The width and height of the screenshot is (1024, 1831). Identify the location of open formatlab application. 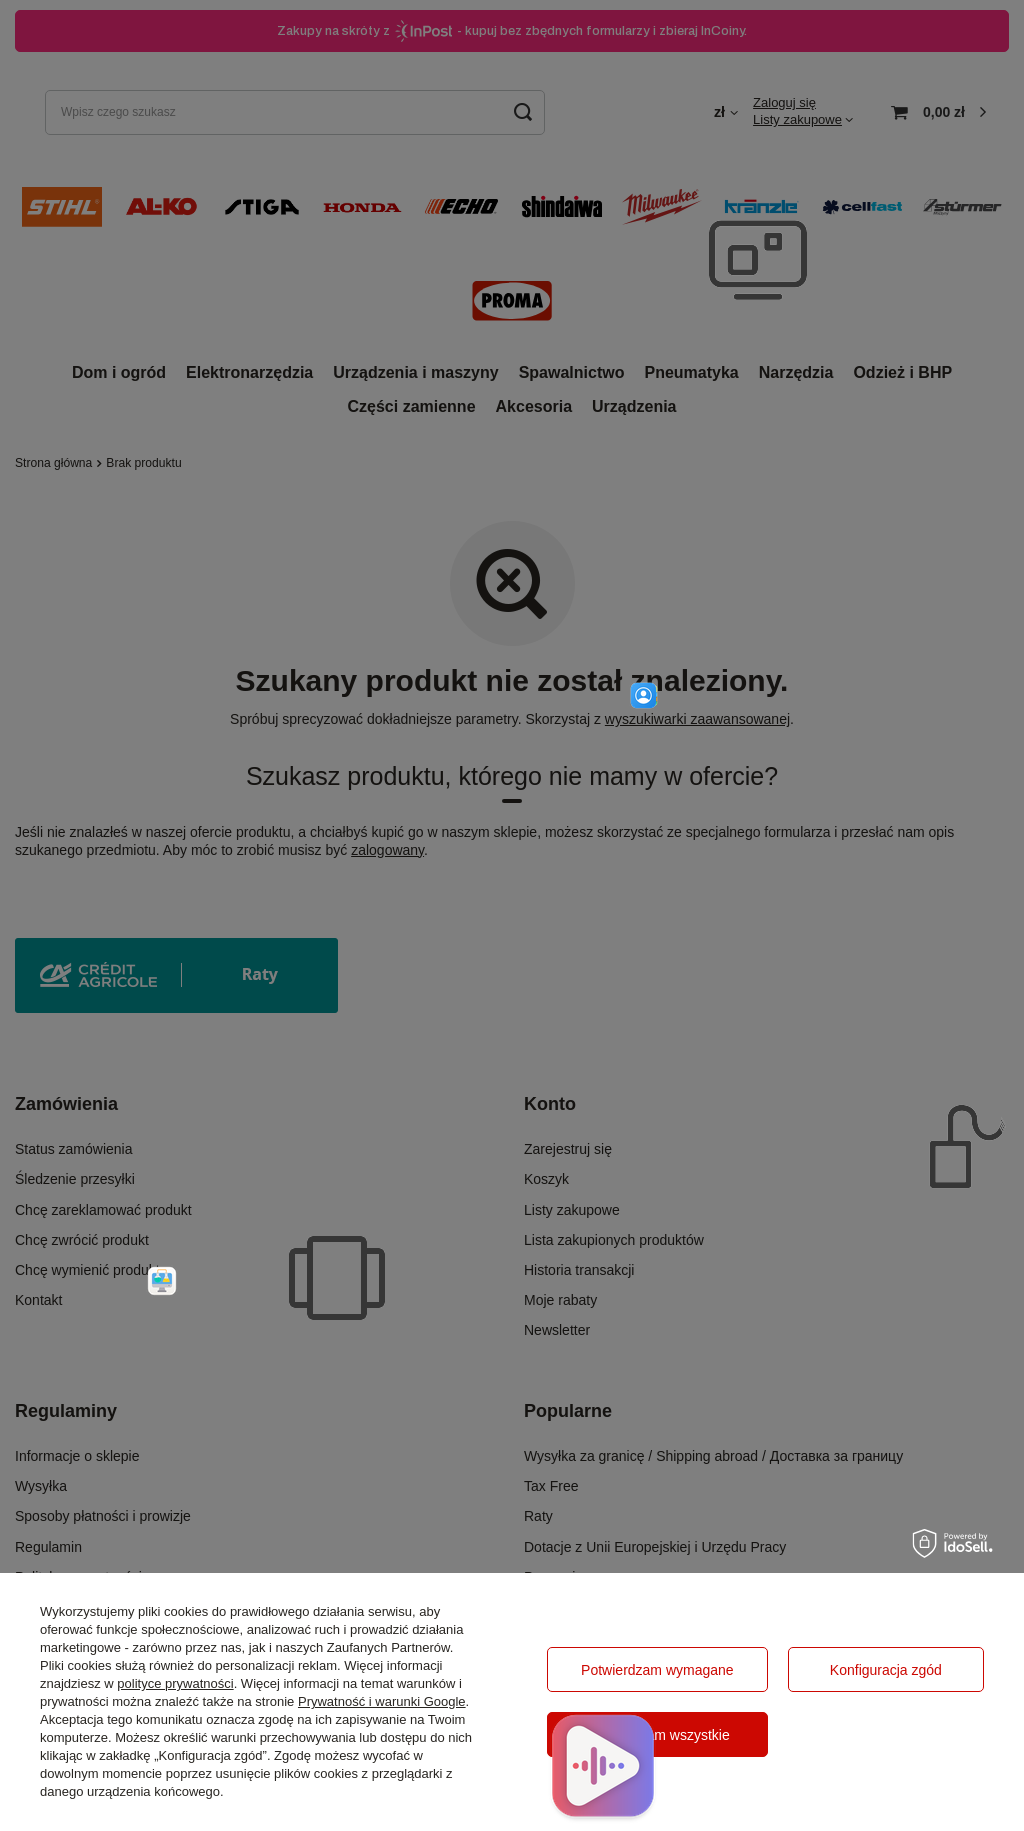
(162, 1281).